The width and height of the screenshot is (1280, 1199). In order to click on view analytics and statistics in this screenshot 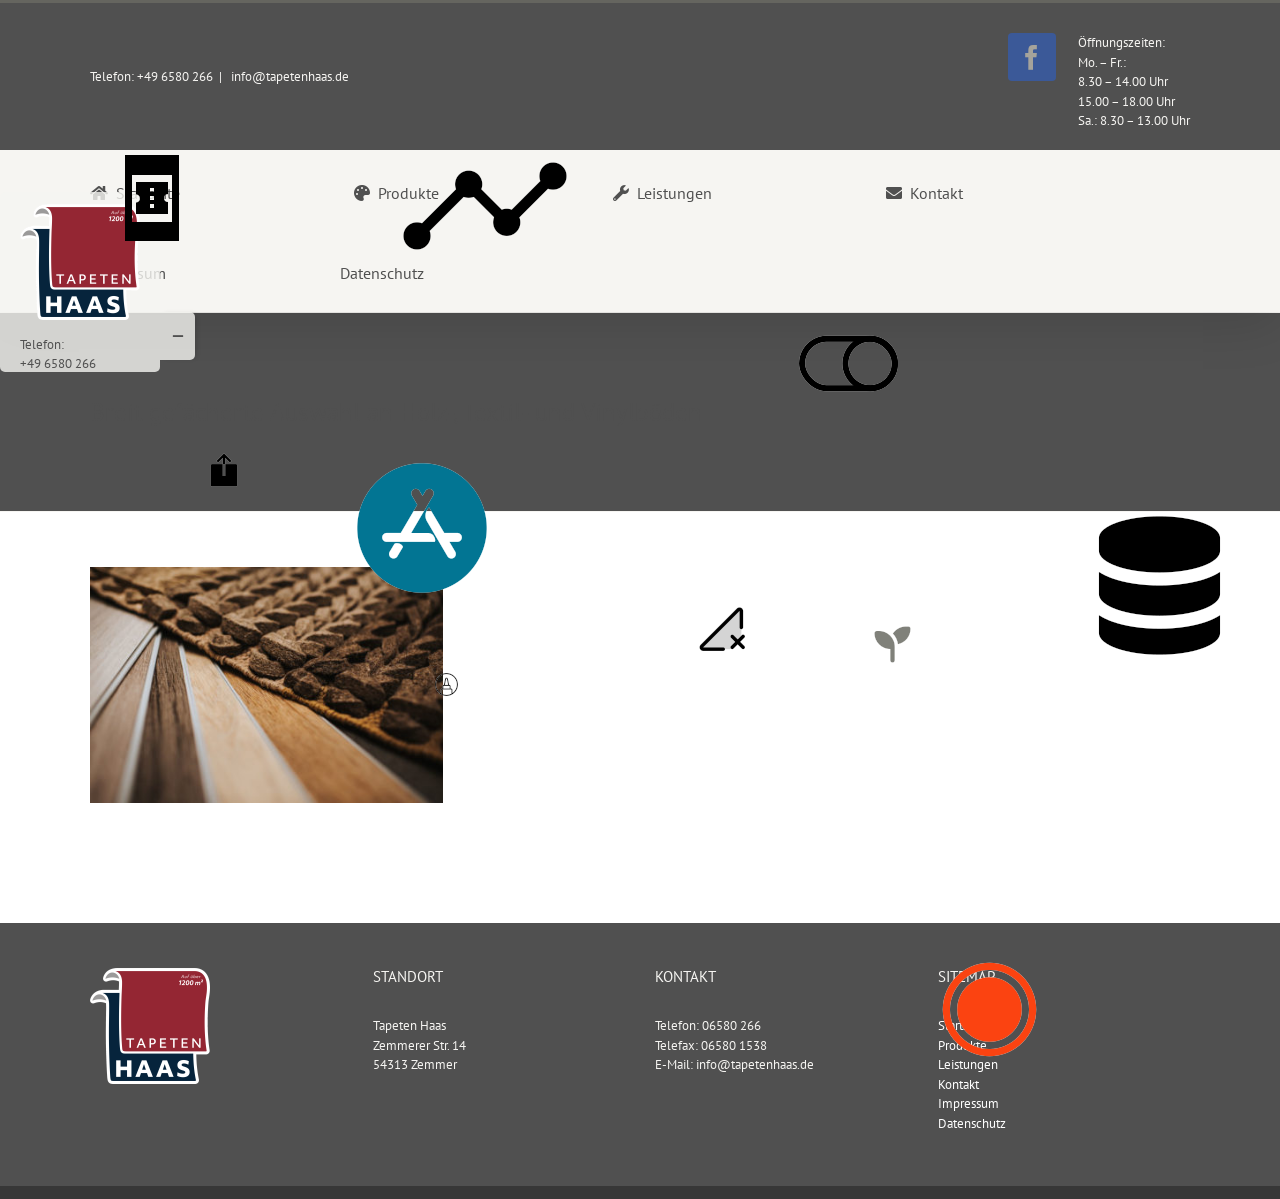, I will do `click(485, 206)`.